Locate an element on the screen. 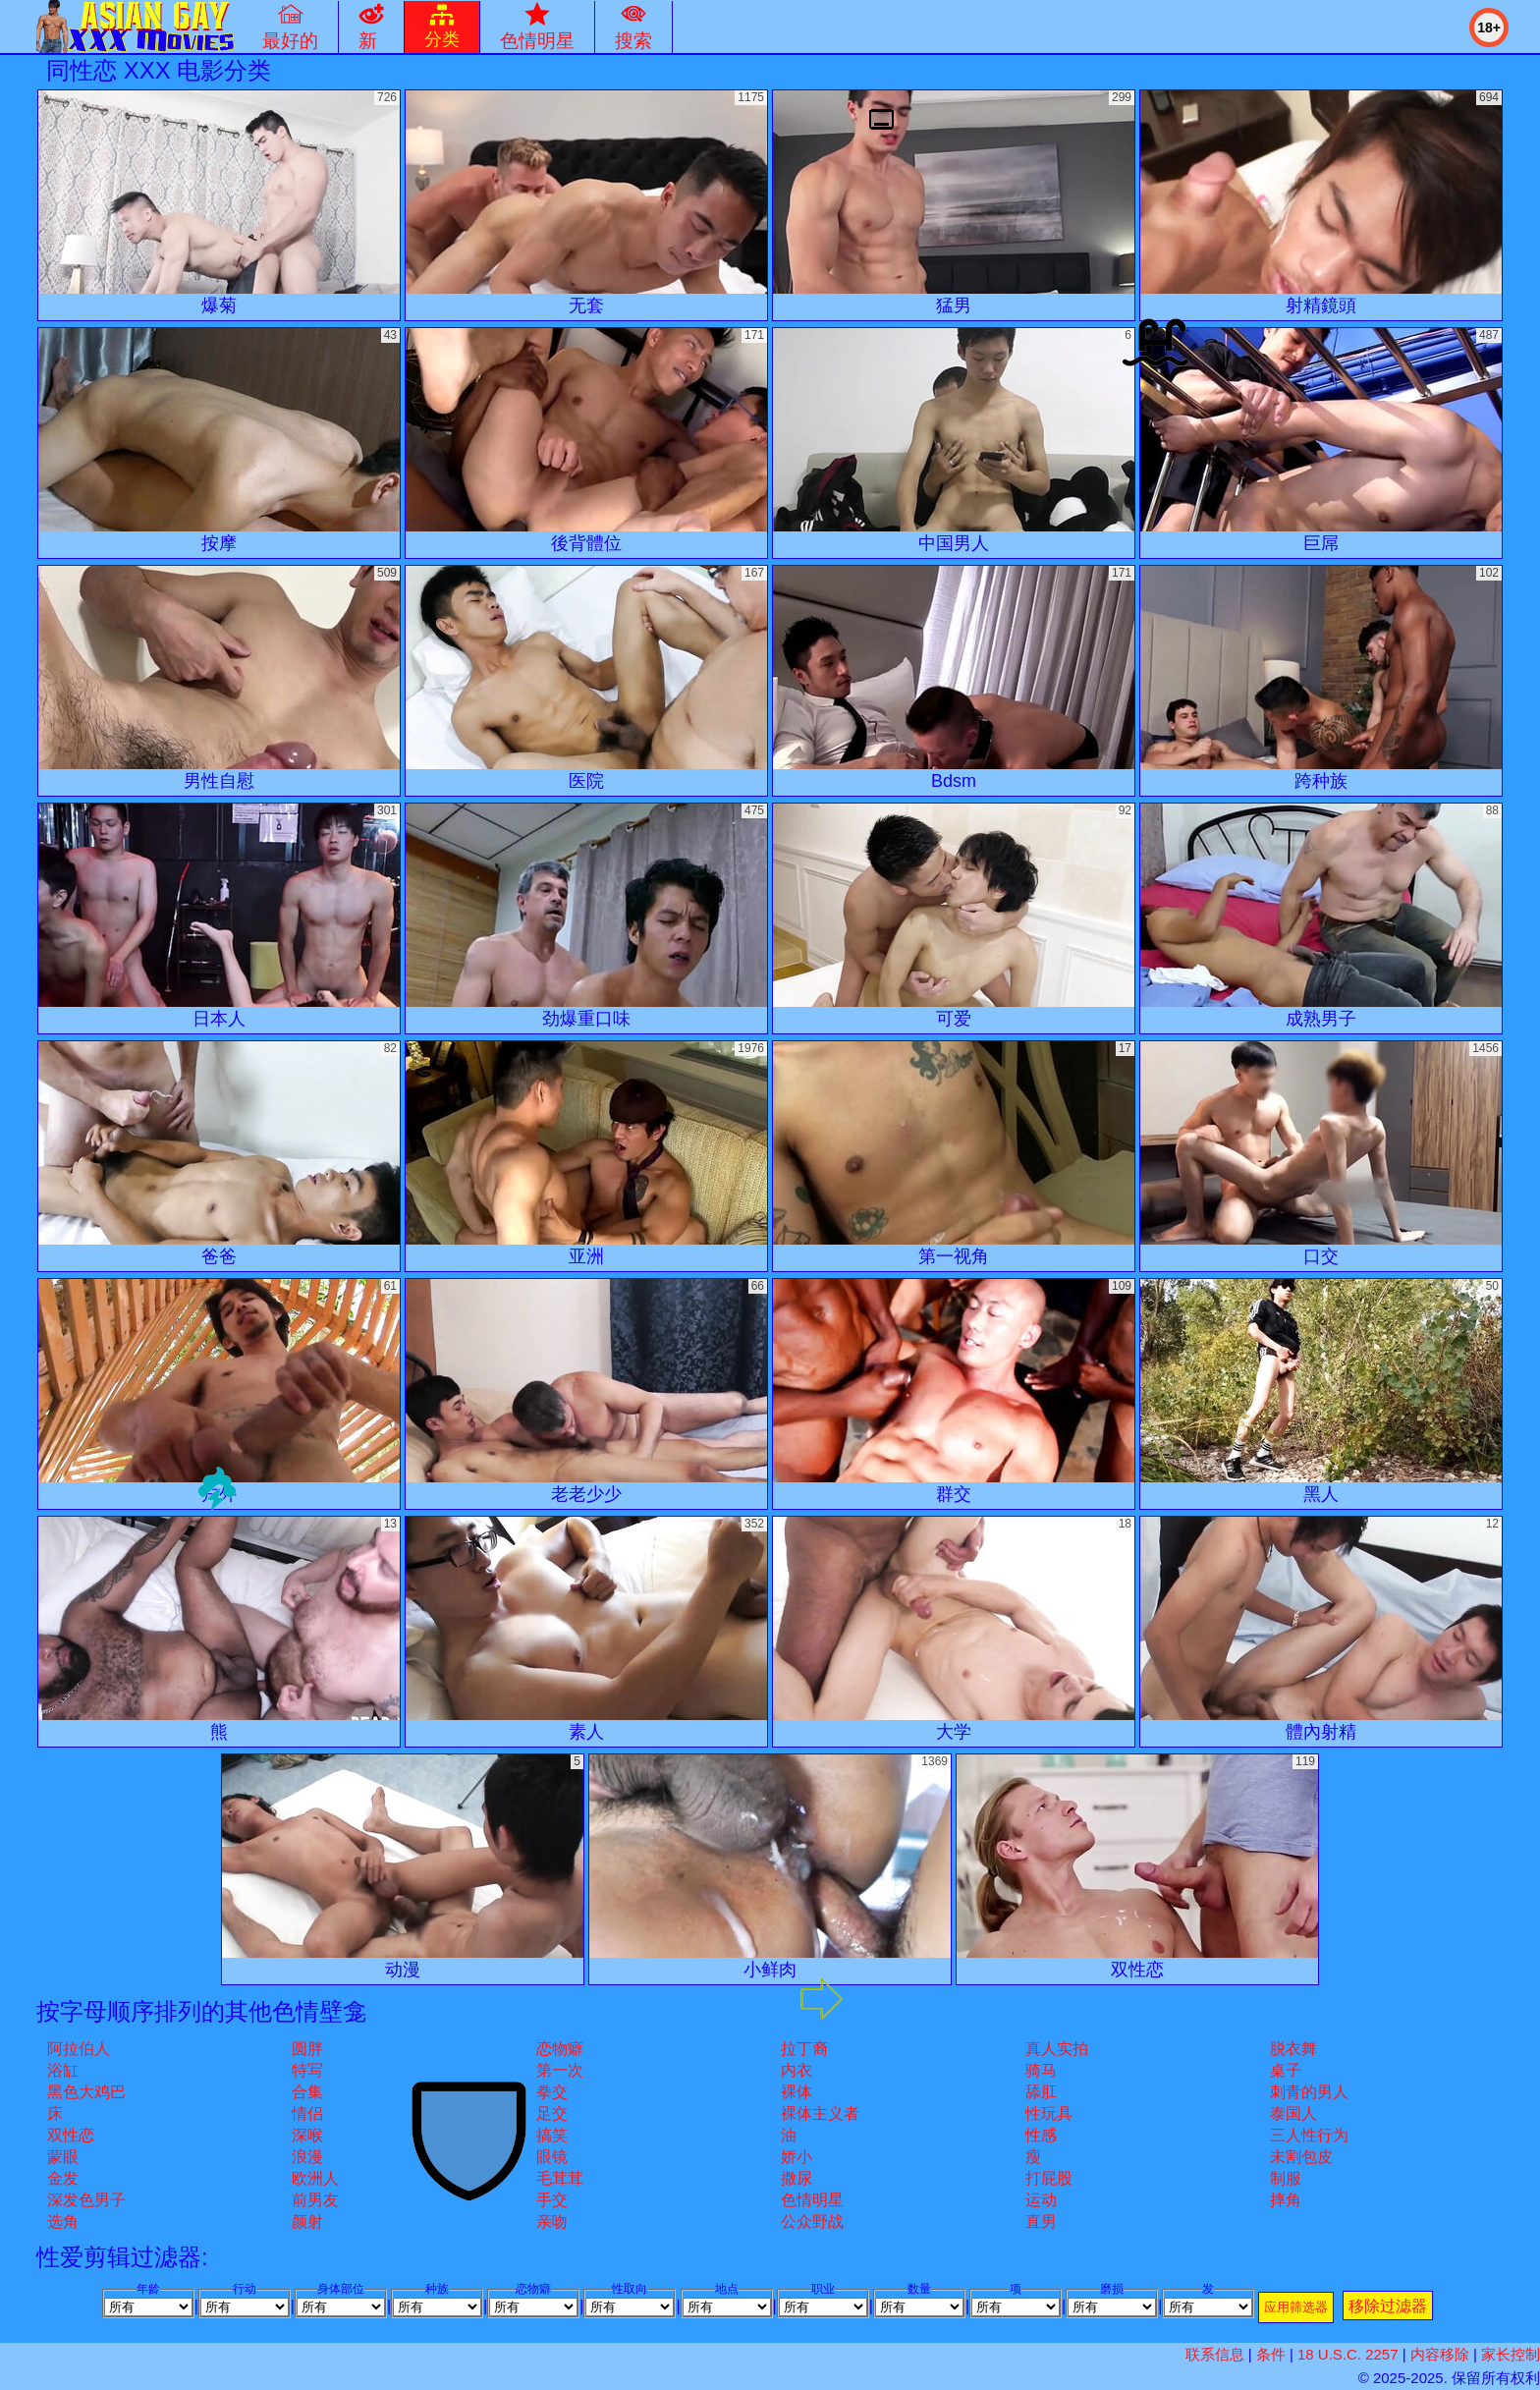 The height and width of the screenshot is (2390, 1540). access video player controls or captions is located at coordinates (881, 119).